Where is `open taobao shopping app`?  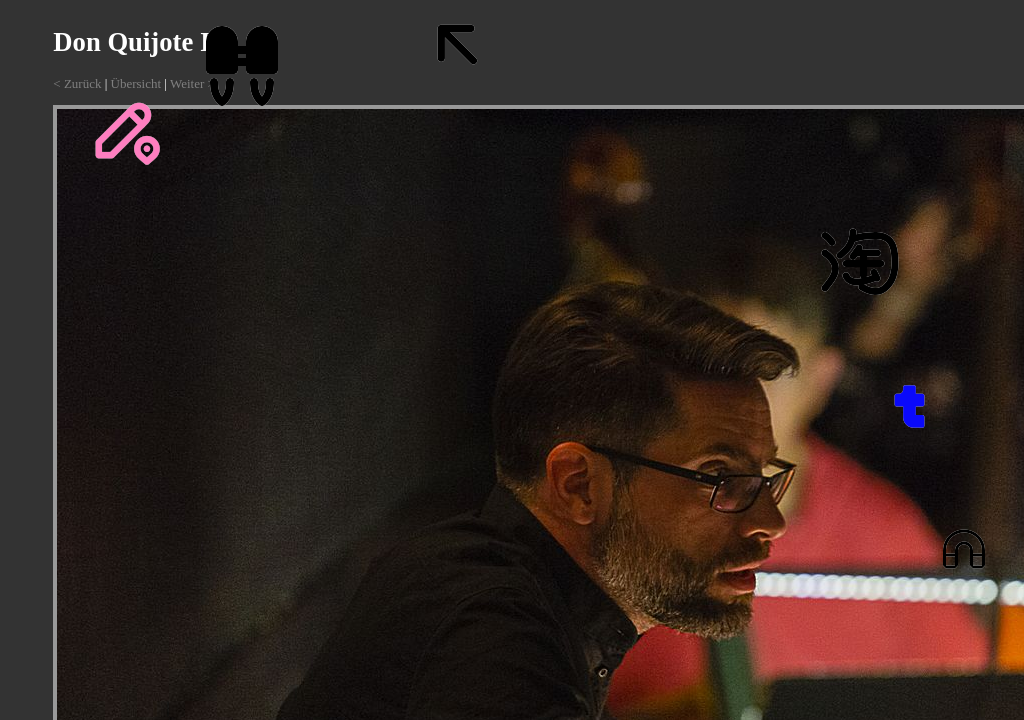
open taobao shopping app is located at coordinates (860, 260).